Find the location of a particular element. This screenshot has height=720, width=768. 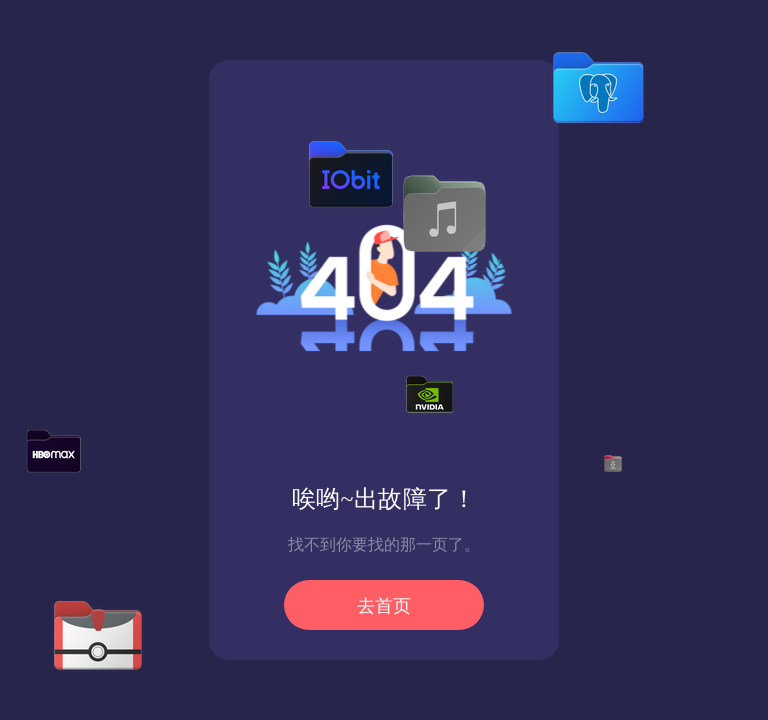

open folder containing HBO Max content is located at coordinates (53, 452).